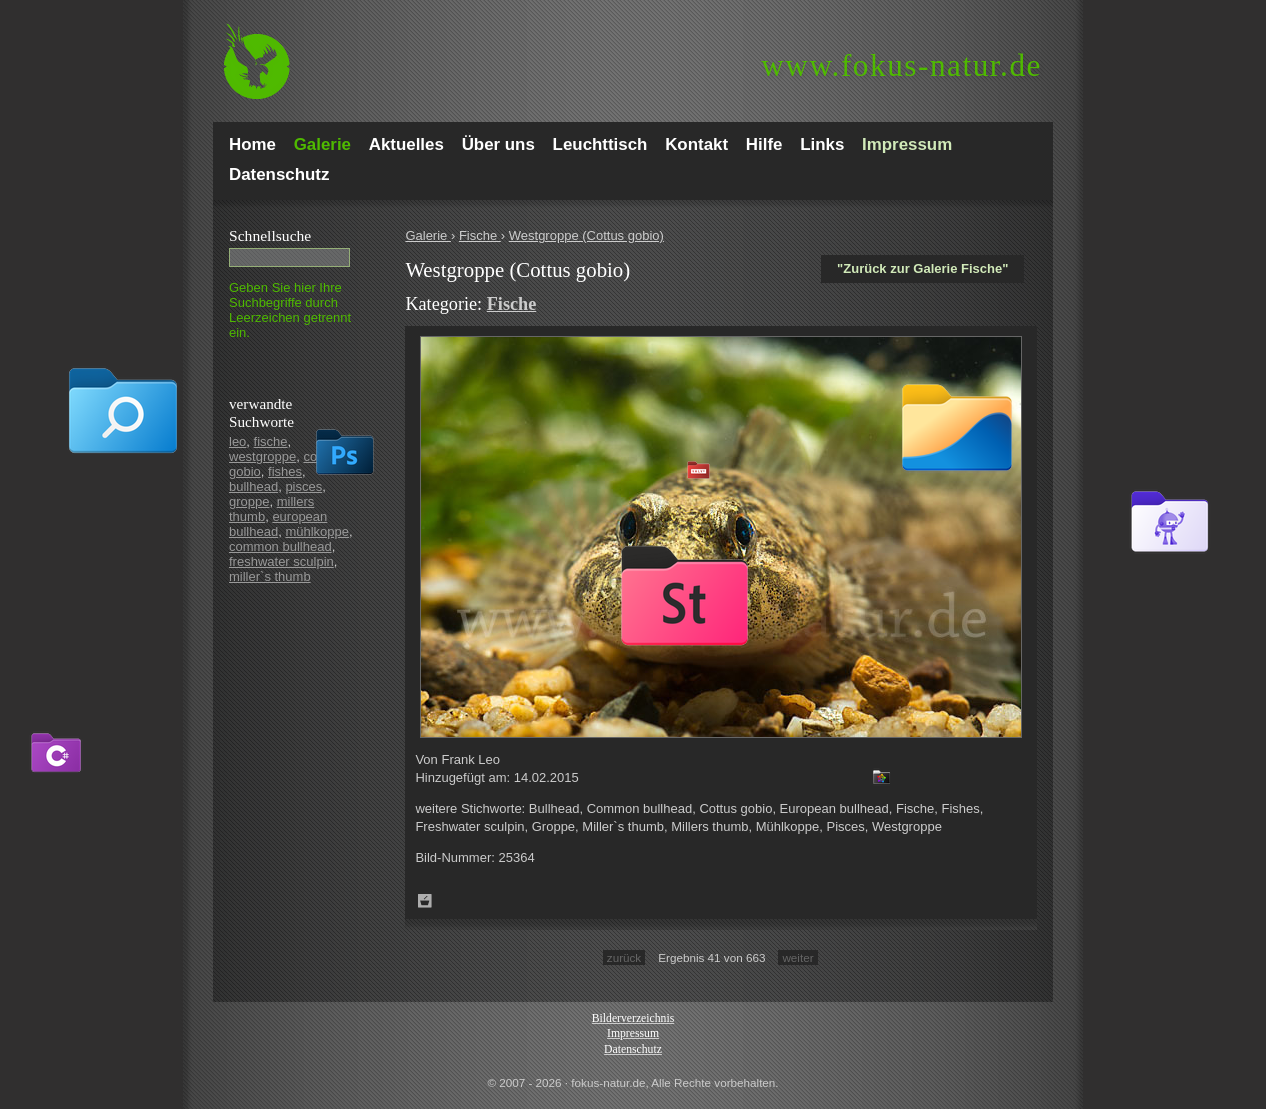 The height and width of the screenshot is (1109, 1266). Describe the element at coordinates (56, 754) in the screenshot. I see `open folder containing C# project files` at that location.